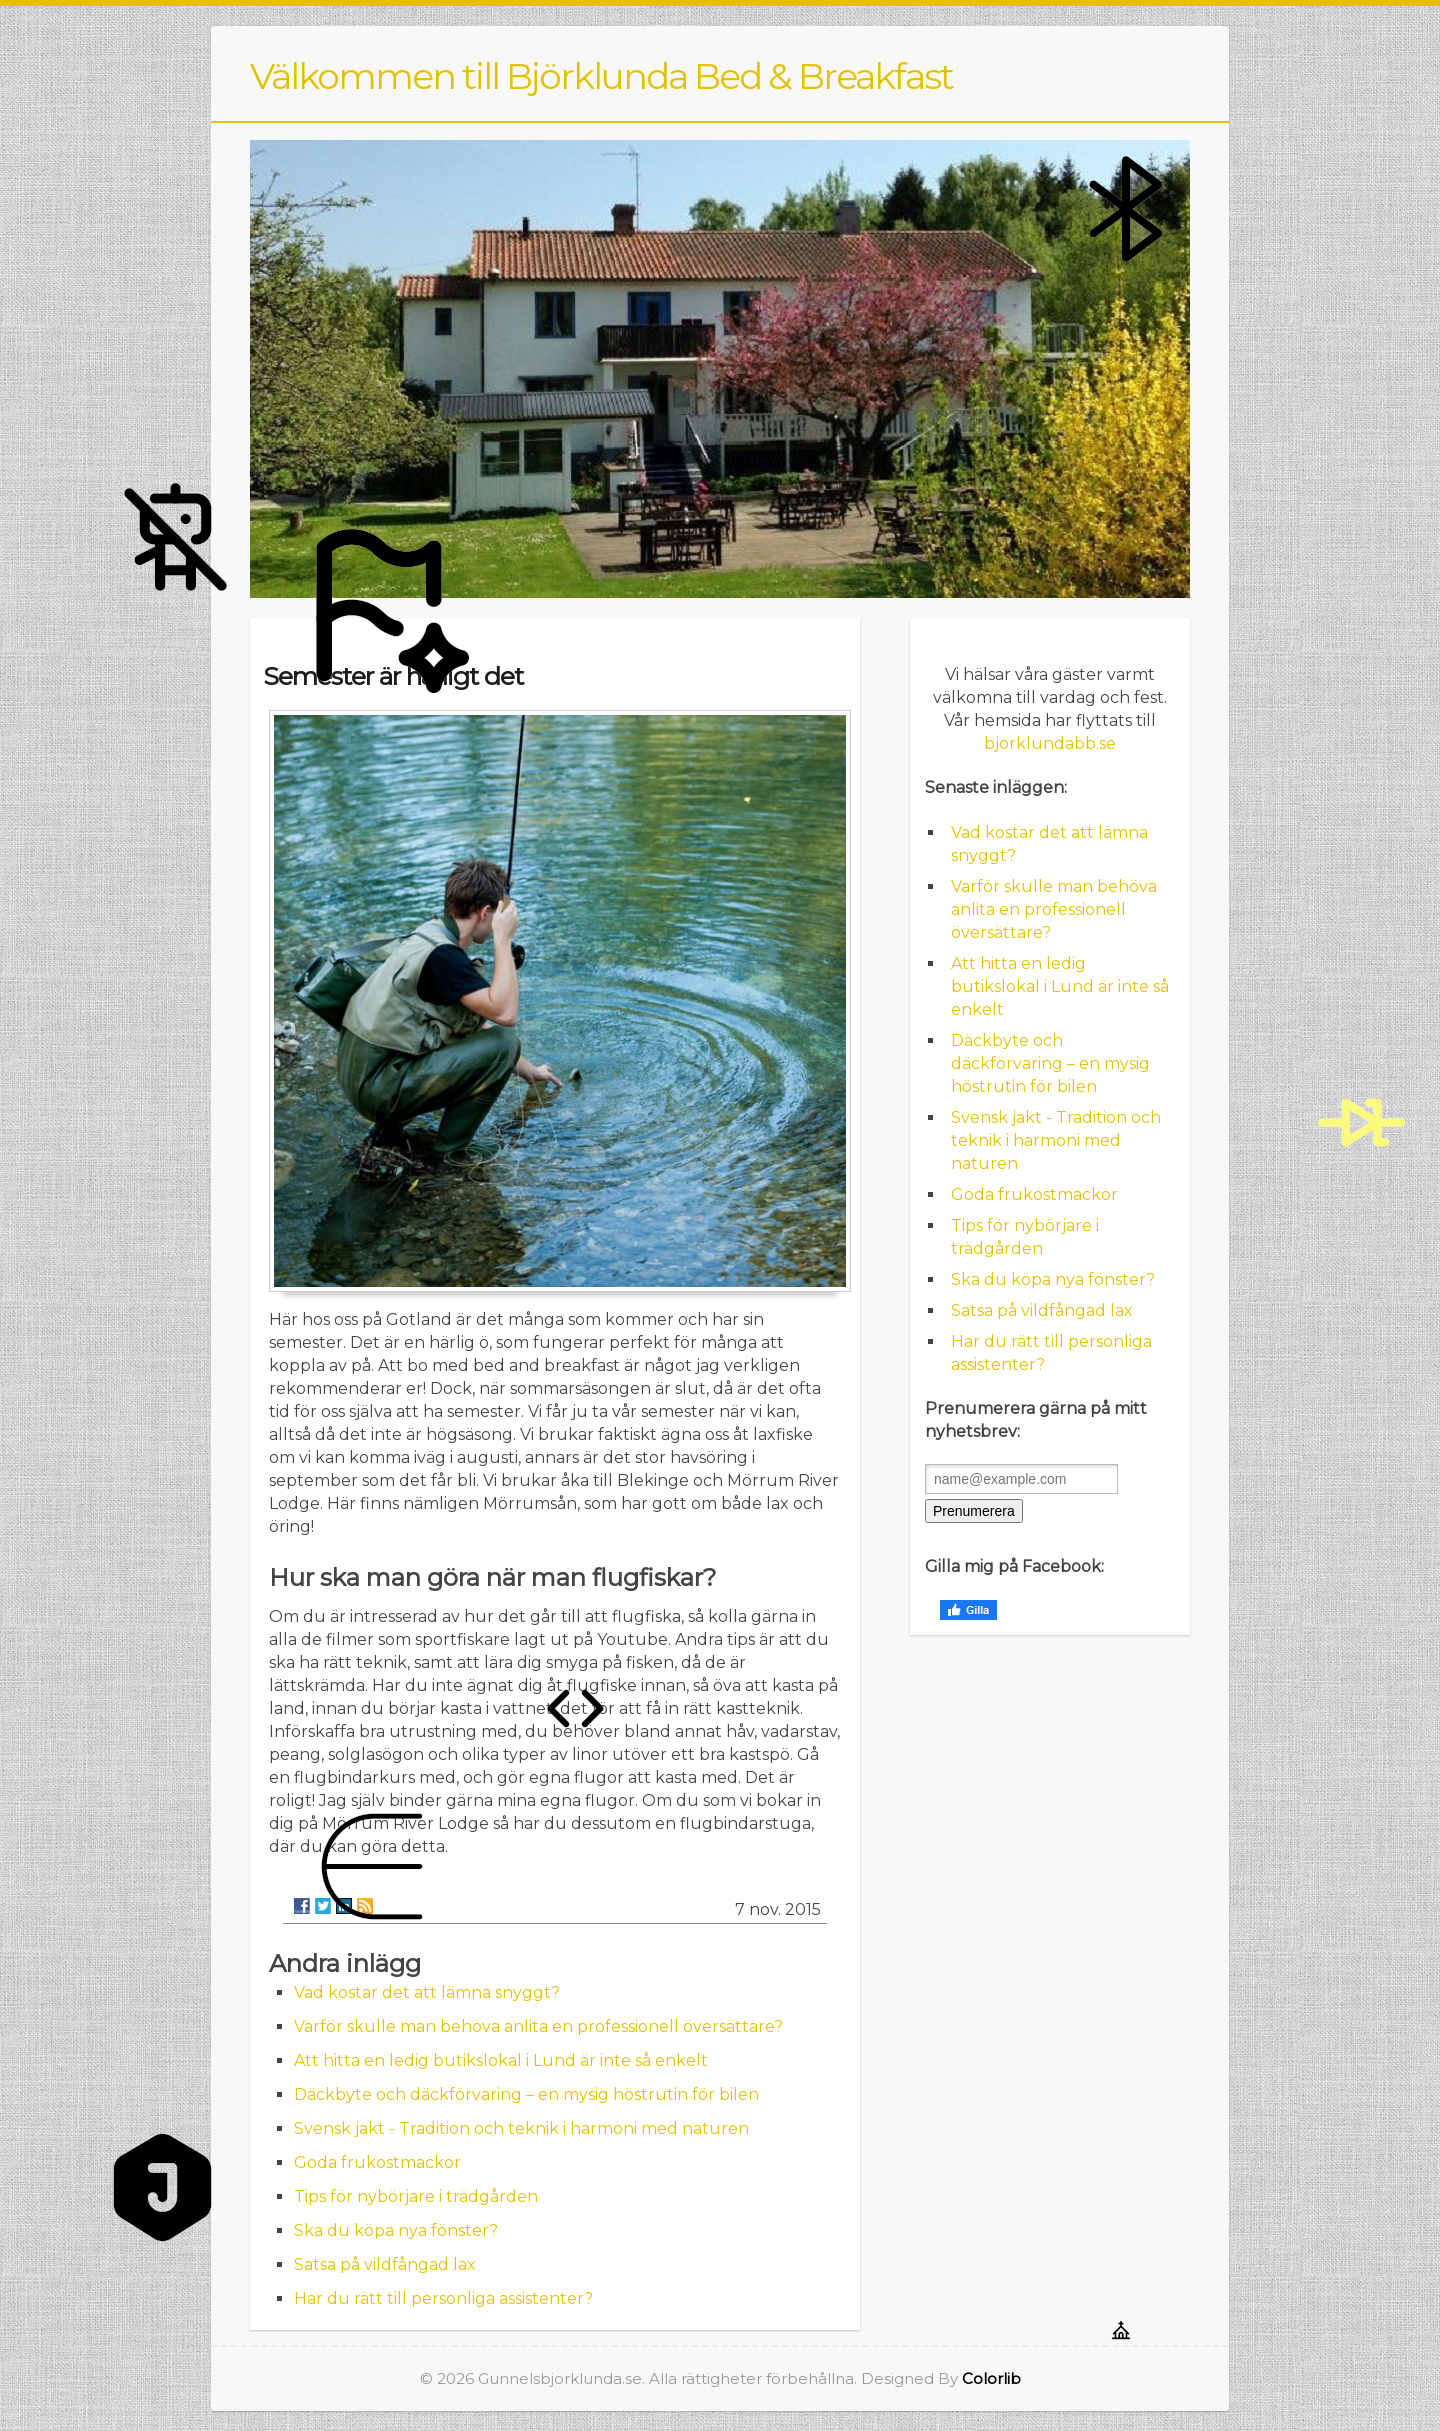  What do you see at coordinates (175, 539) in the screenshot?
I see `disable bot or automated features` at bounding box center [175, 539].